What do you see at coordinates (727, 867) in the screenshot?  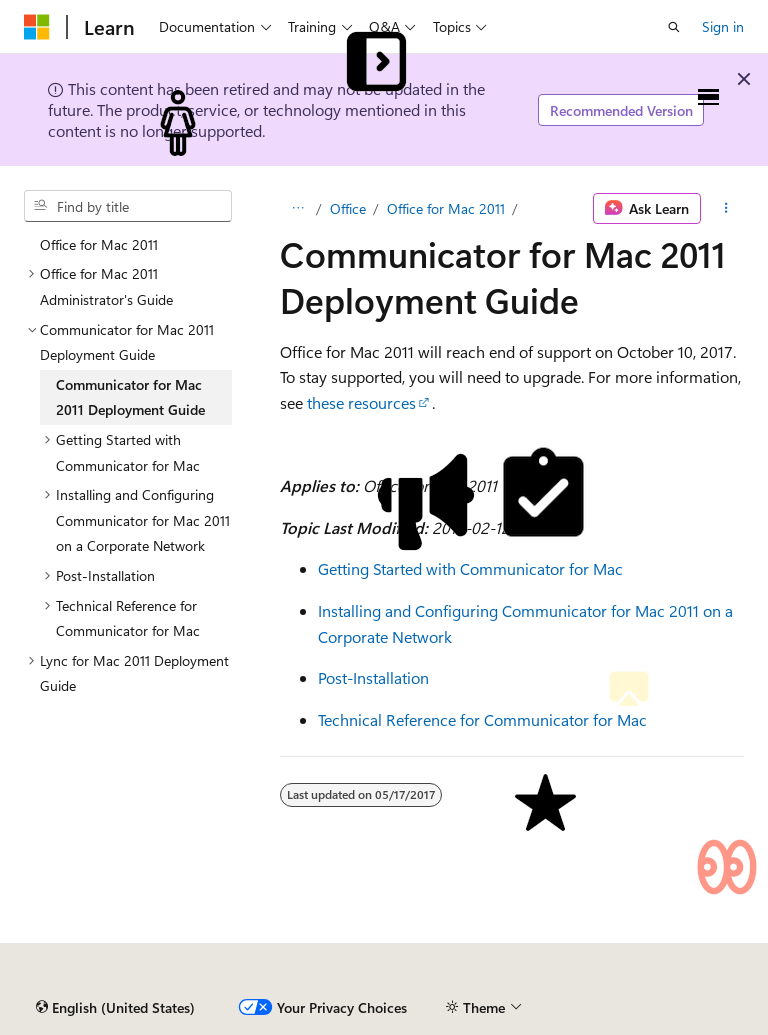 I see `mark content as viewed or seen` at bounding box center [727, 867].